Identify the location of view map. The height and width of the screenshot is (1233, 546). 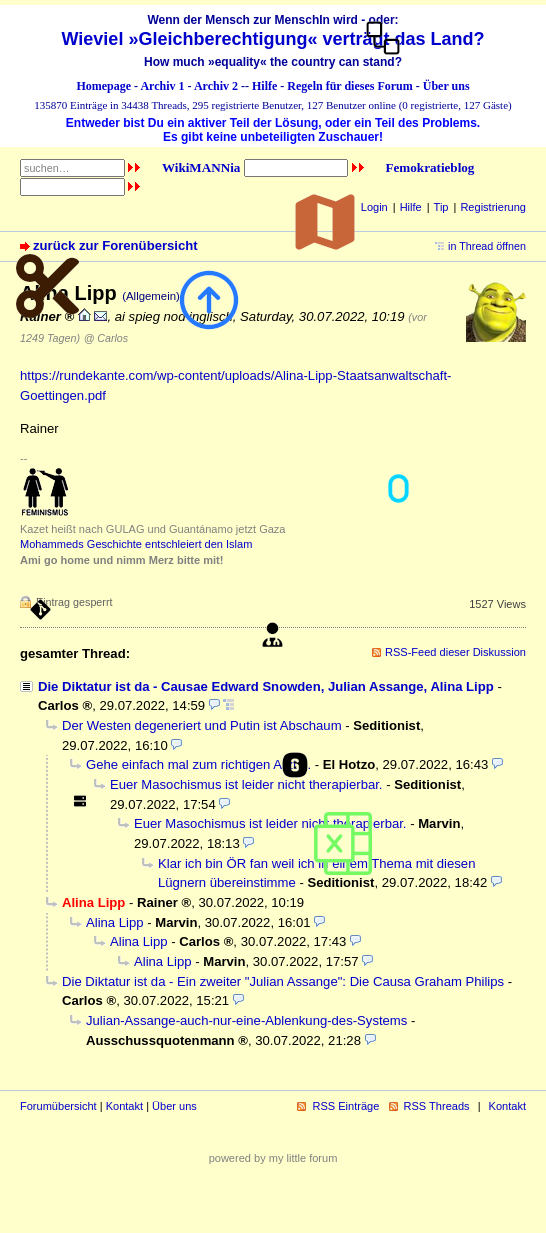
(325, 222).